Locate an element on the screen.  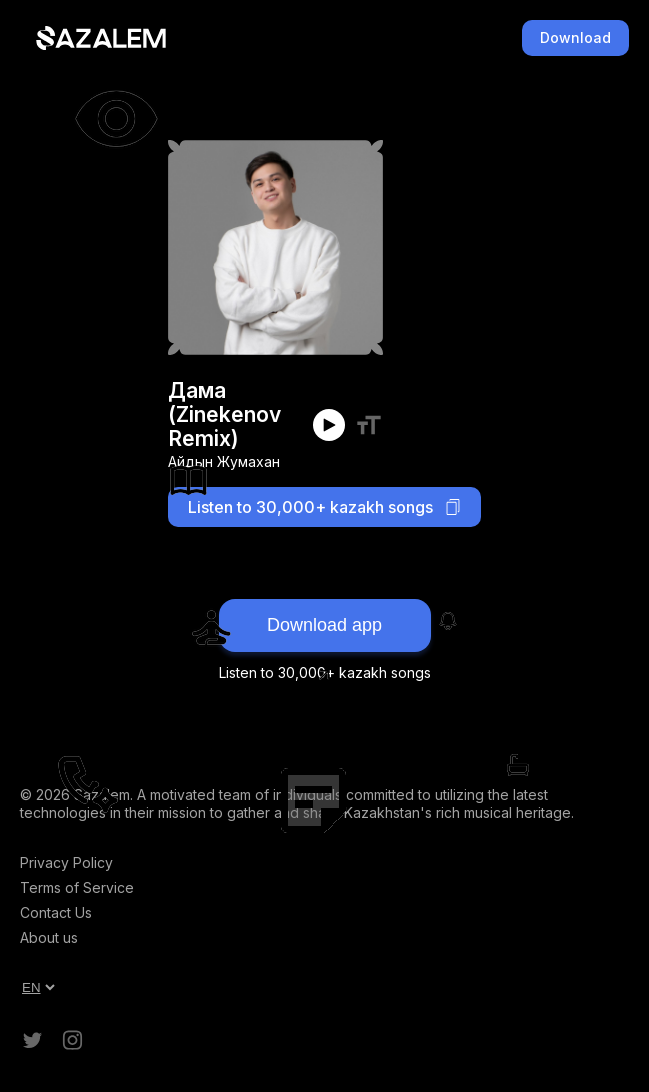
create a new sticky note is located at coordinates (313, 800).